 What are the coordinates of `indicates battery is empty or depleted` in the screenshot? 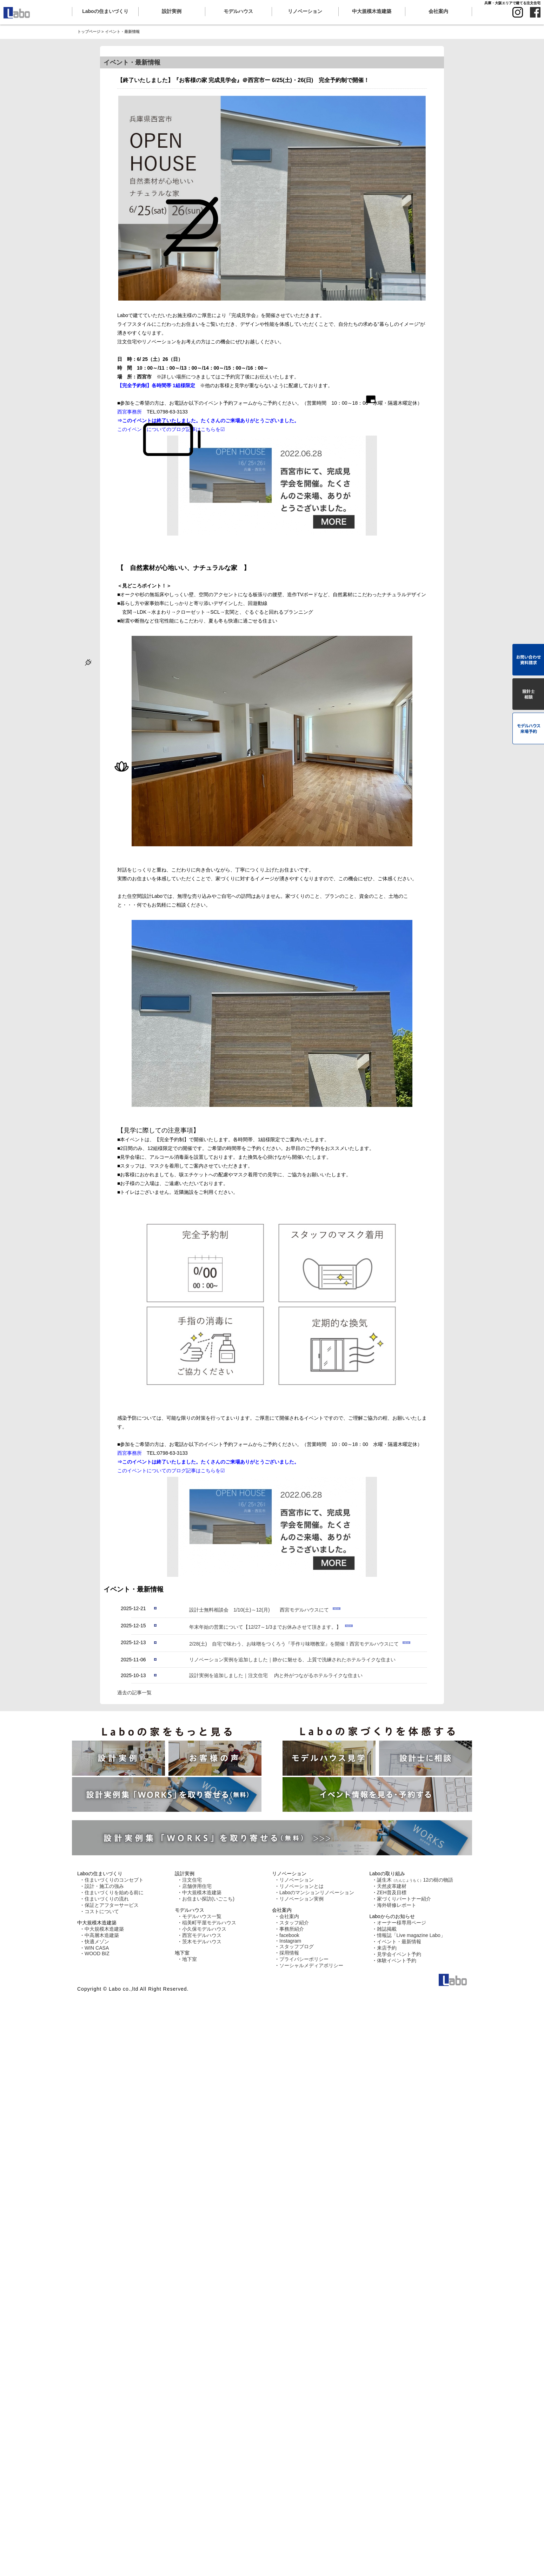 It's located at (171, 439).